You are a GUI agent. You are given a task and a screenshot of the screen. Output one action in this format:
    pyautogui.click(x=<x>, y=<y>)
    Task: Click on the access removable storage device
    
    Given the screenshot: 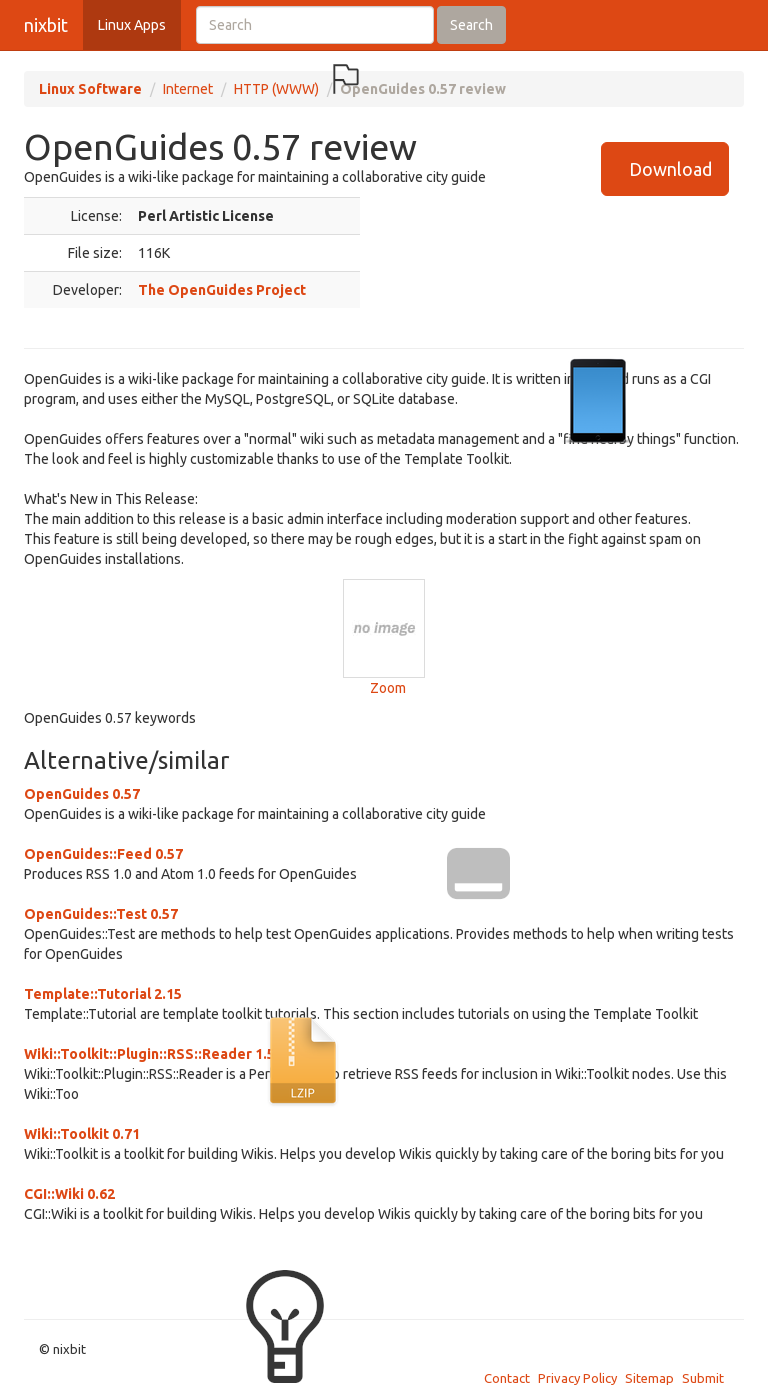 What is the action you would take?
    pyautogui.click(x=478, y=875)
    